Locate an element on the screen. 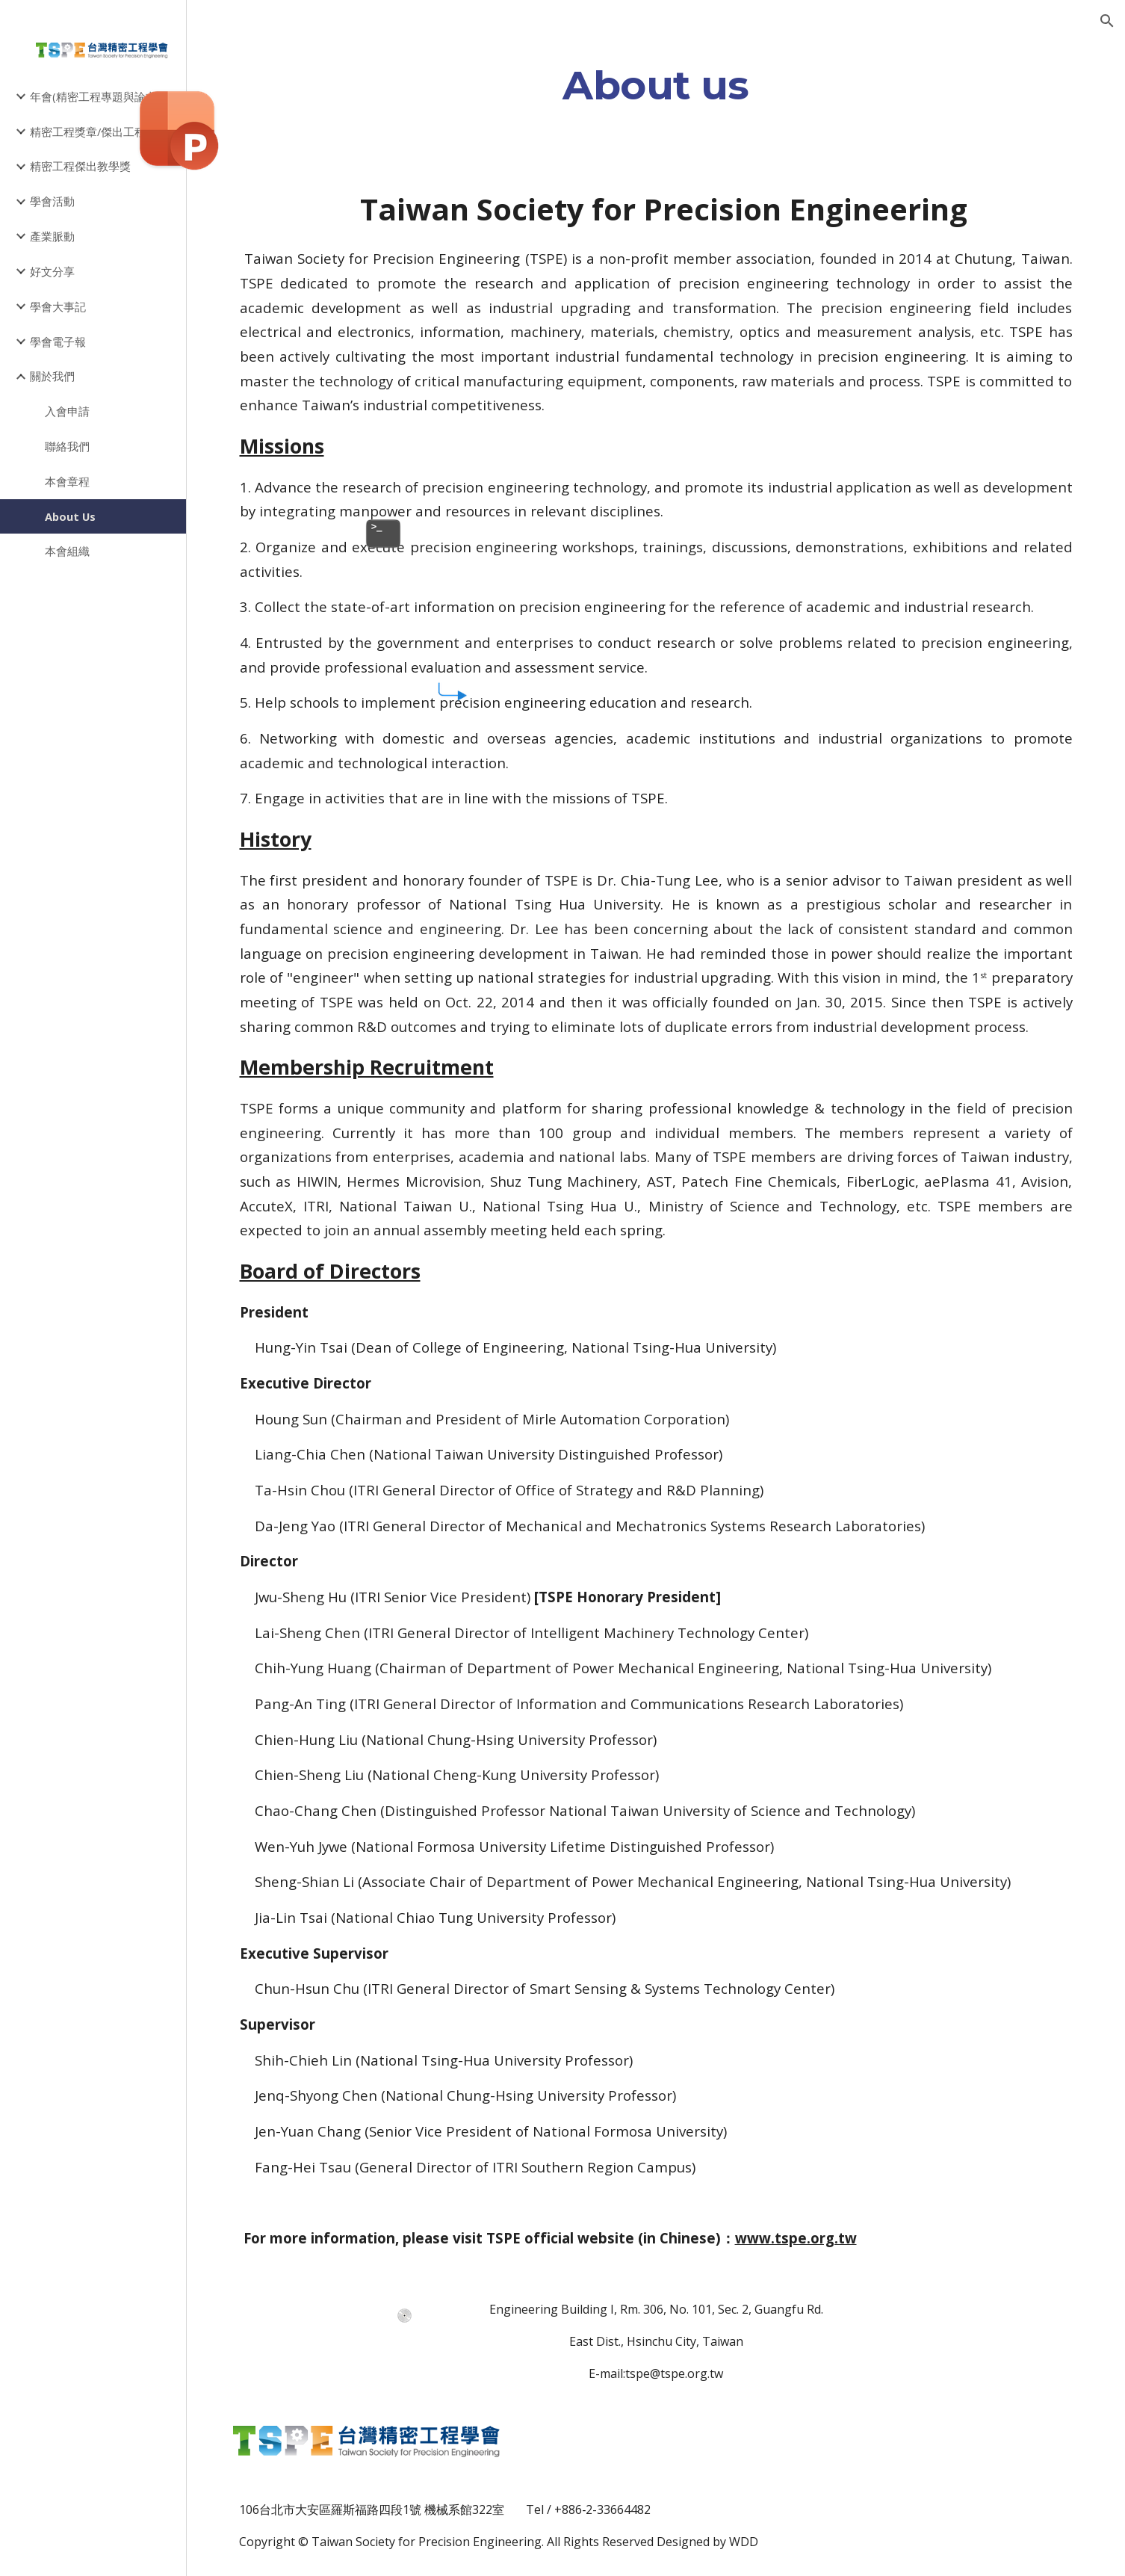  forward an email to another recipient is located at coordinates (453, 689).